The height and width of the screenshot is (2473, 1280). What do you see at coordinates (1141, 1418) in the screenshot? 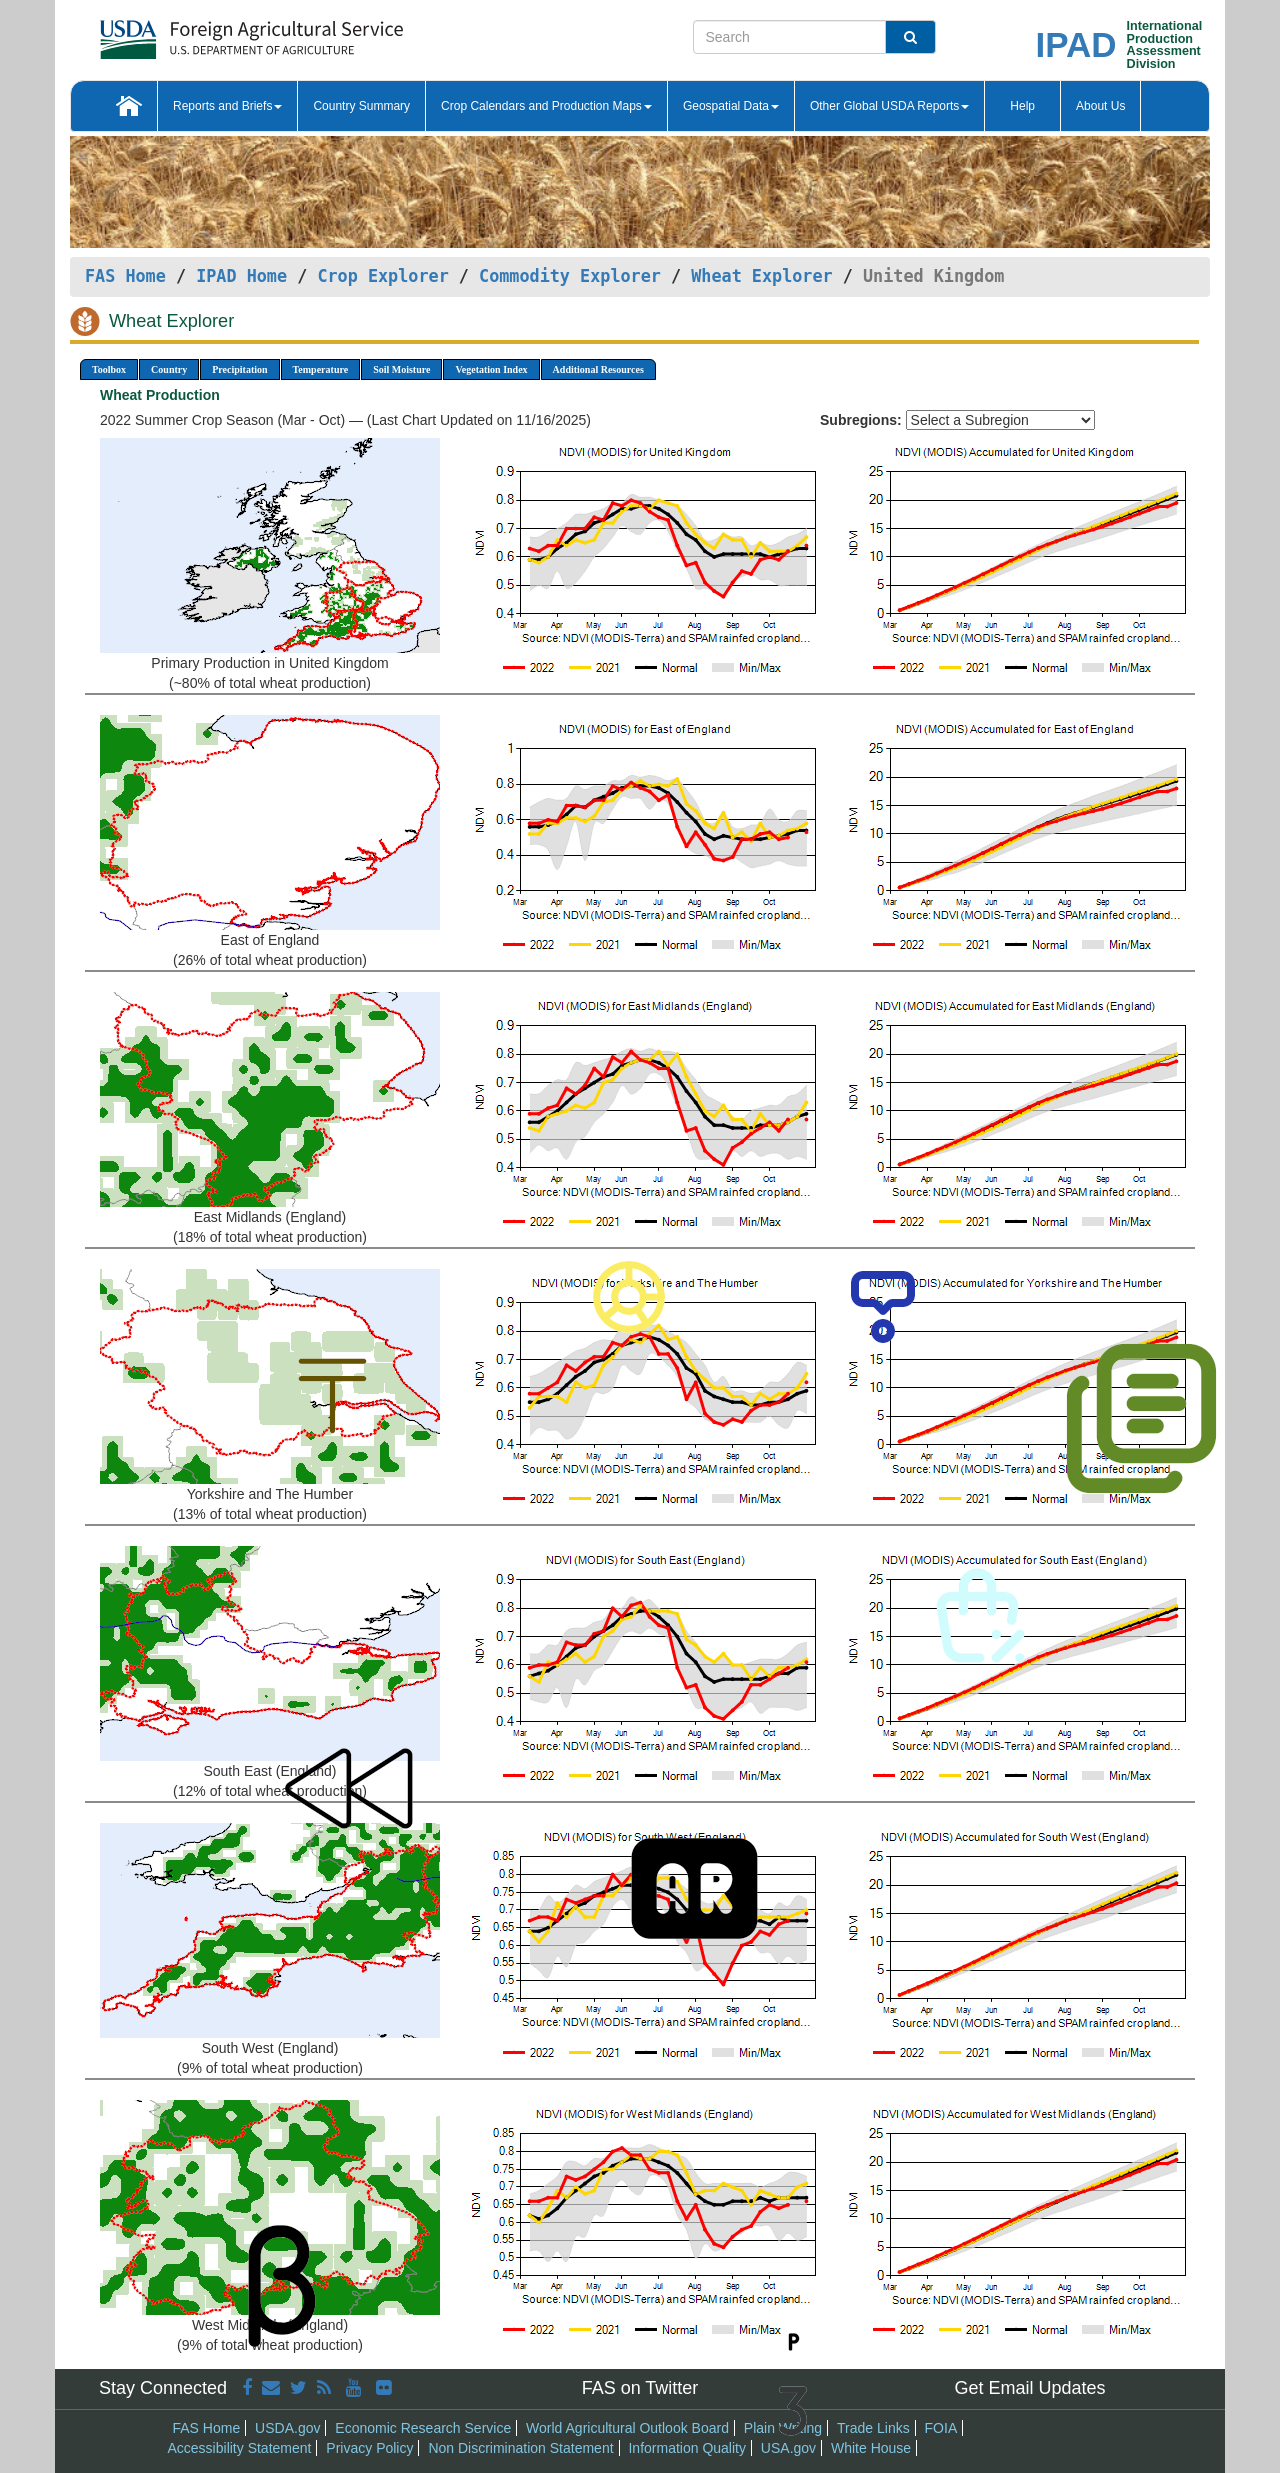
I see `access your saved content library` at bounding box center [1141, 1418].